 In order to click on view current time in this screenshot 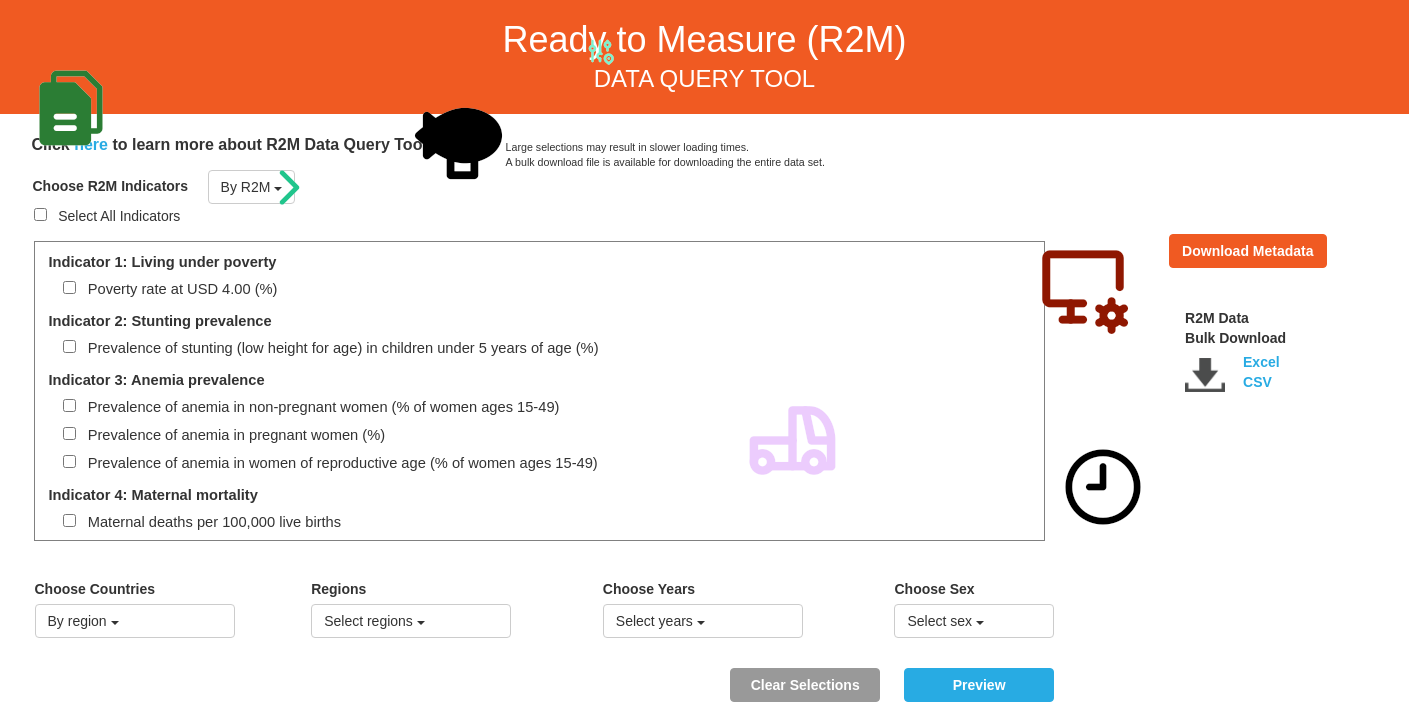, I will do `click(1103, 487)`.